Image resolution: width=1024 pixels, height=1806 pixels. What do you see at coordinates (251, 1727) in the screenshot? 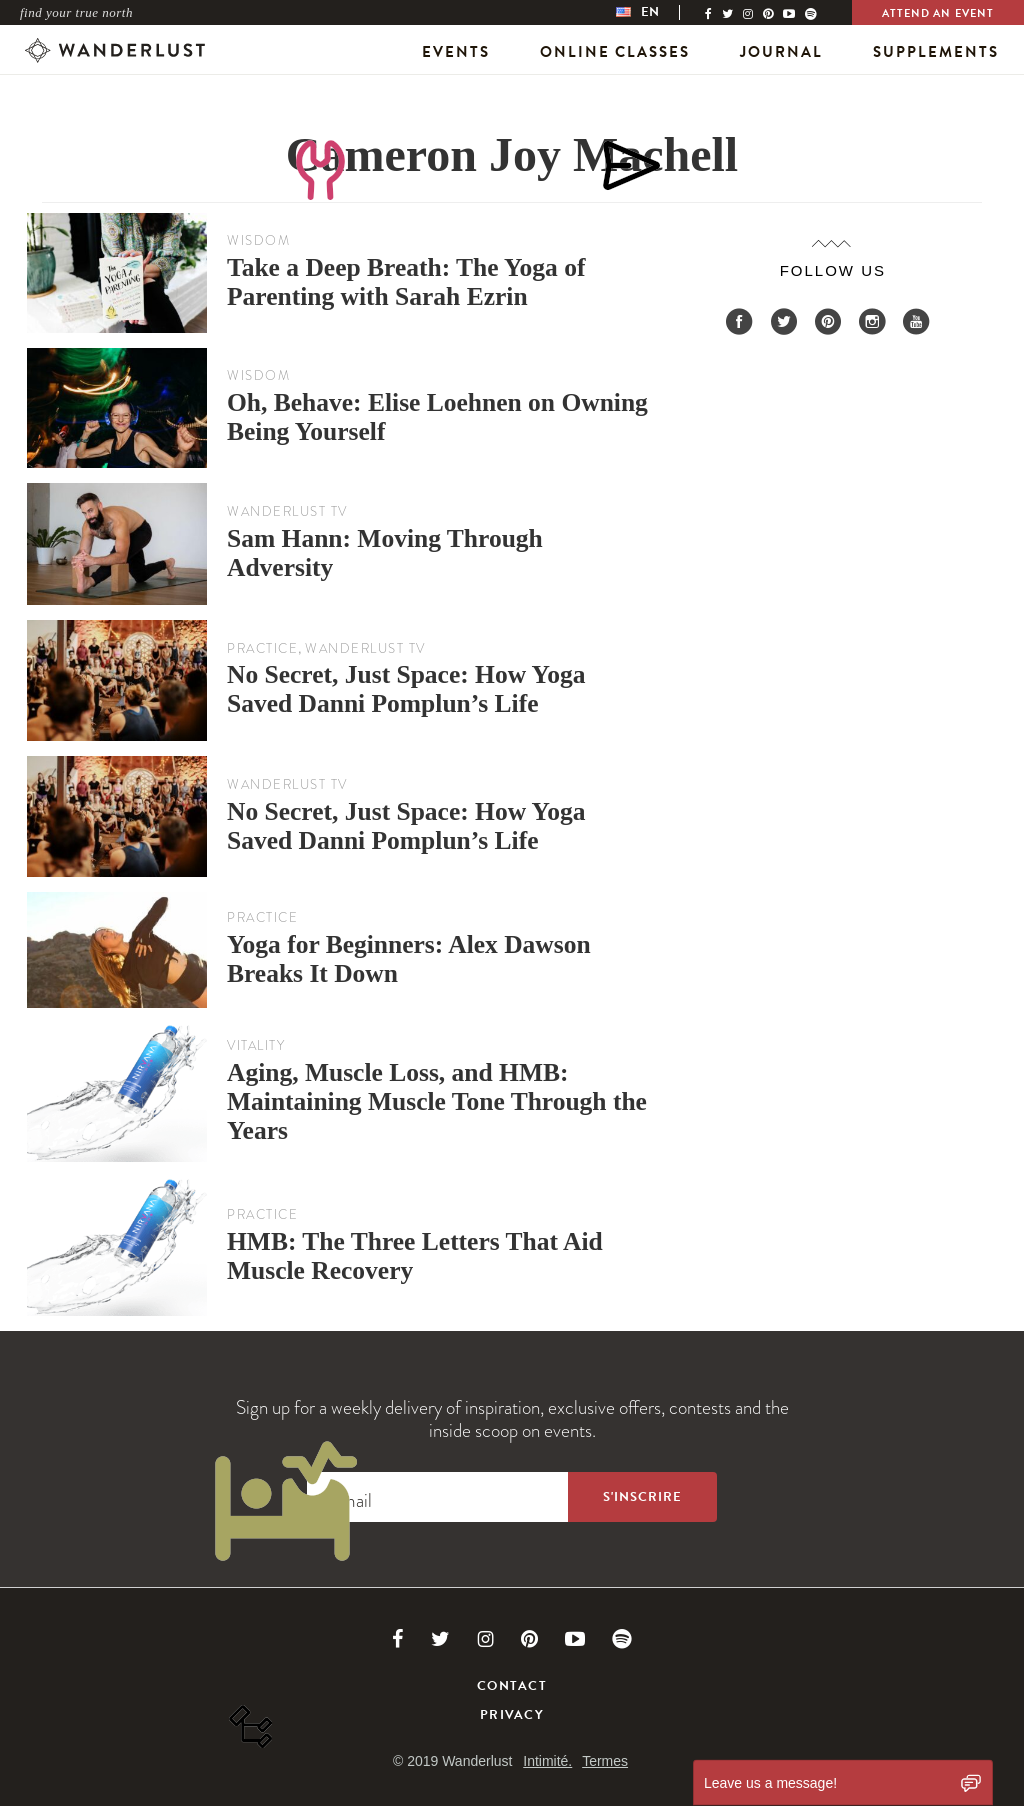
I see `indicates a class definition in code` at bounding box center [251, 1727].